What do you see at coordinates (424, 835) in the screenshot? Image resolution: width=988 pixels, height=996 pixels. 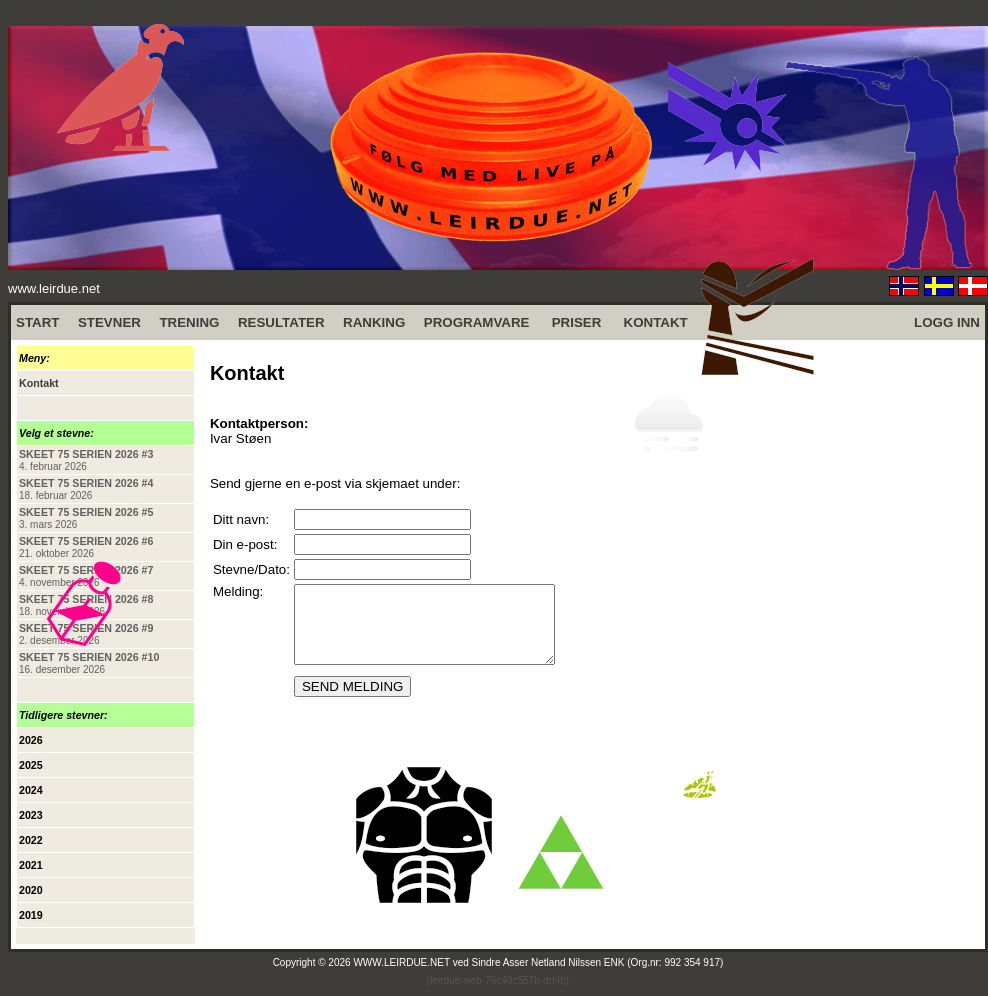 I see `view fitness or strength stats` at bounding box center [424, 835].